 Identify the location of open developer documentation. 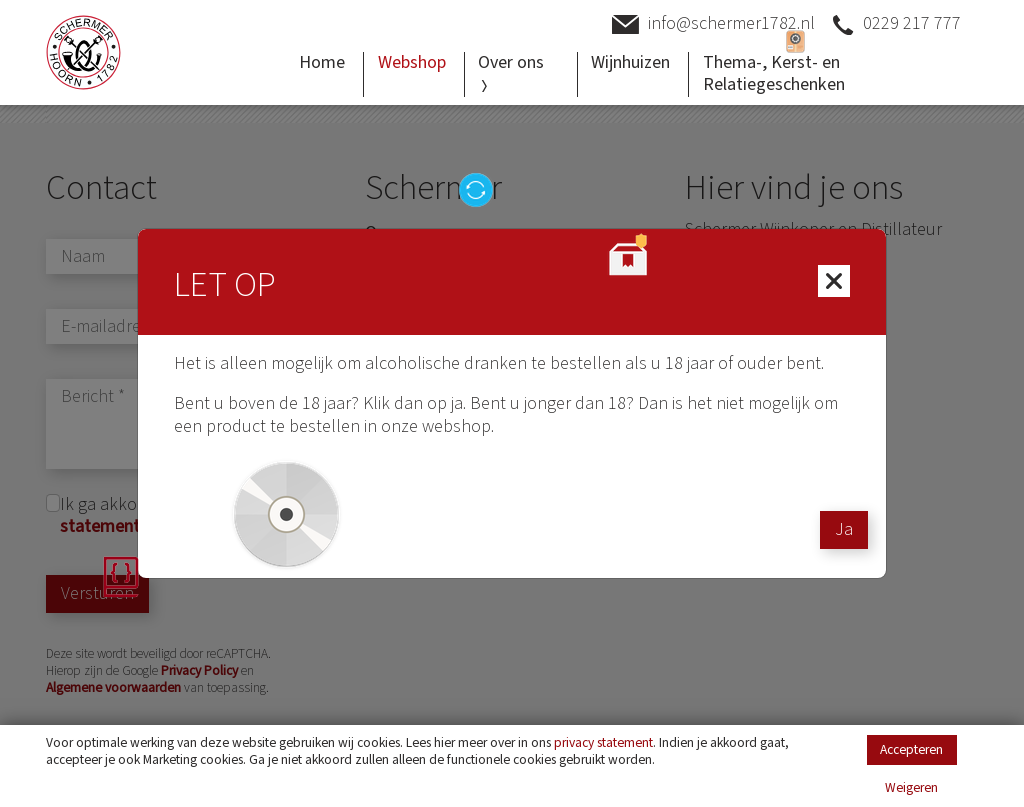
(121, 577).